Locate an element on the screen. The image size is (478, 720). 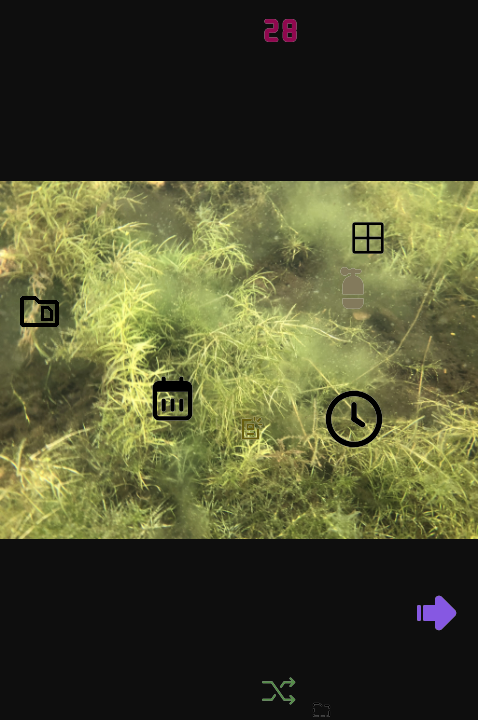
access scuba diving equipment or gear is located at coordinates (353, 288).